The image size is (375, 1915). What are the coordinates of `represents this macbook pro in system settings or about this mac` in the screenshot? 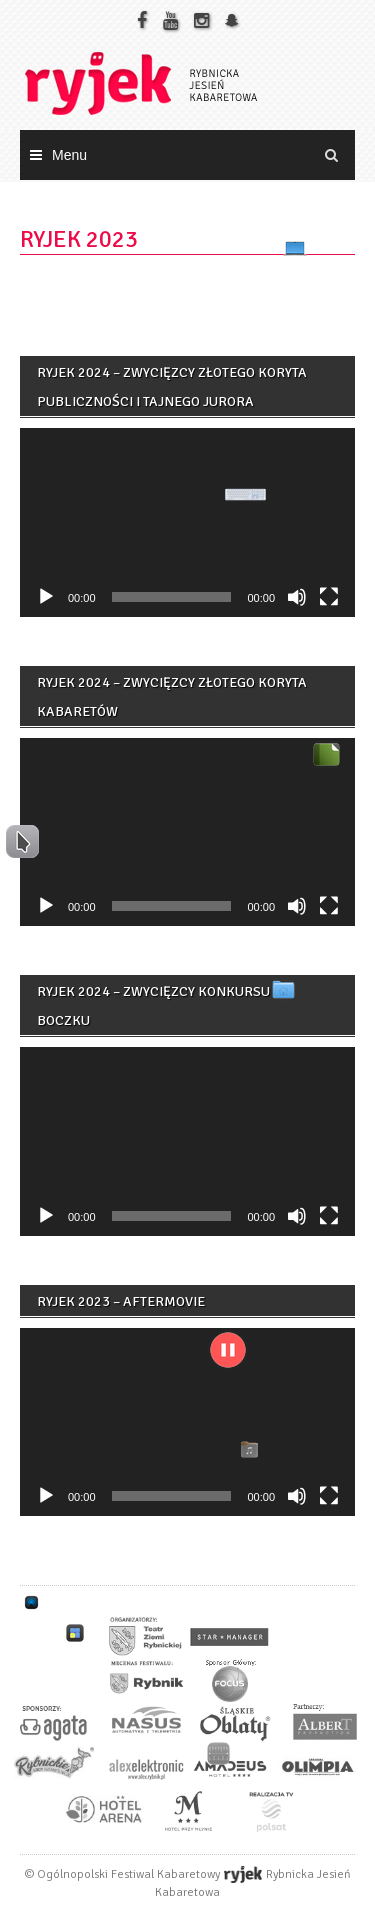 It's located at (295, 248).